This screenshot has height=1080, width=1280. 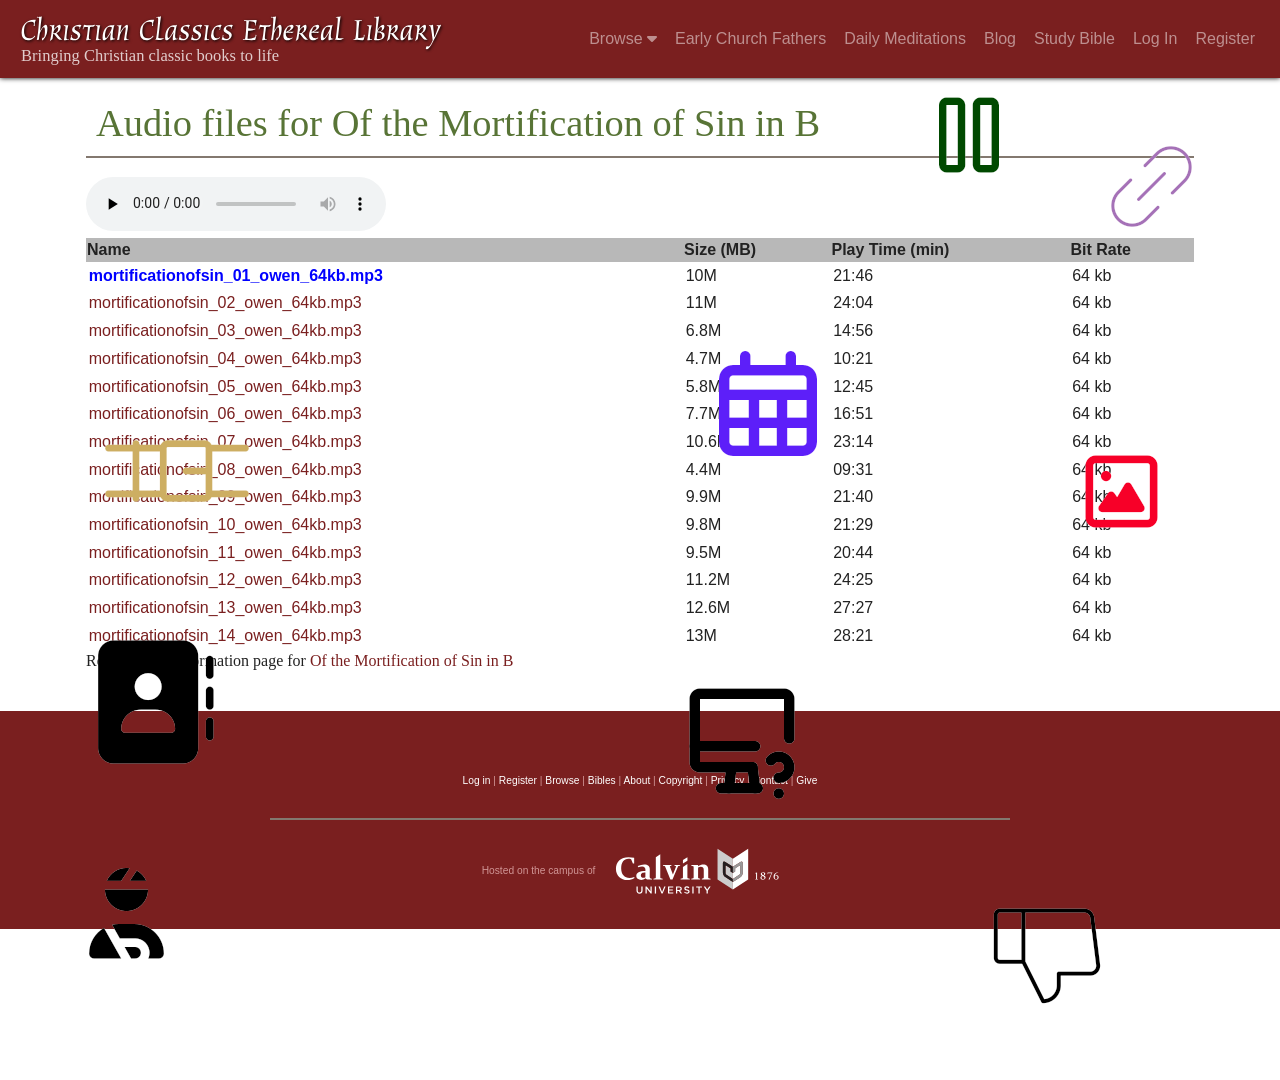 I want to click on get help or support for your desktop device, so click(x=742, y=741).